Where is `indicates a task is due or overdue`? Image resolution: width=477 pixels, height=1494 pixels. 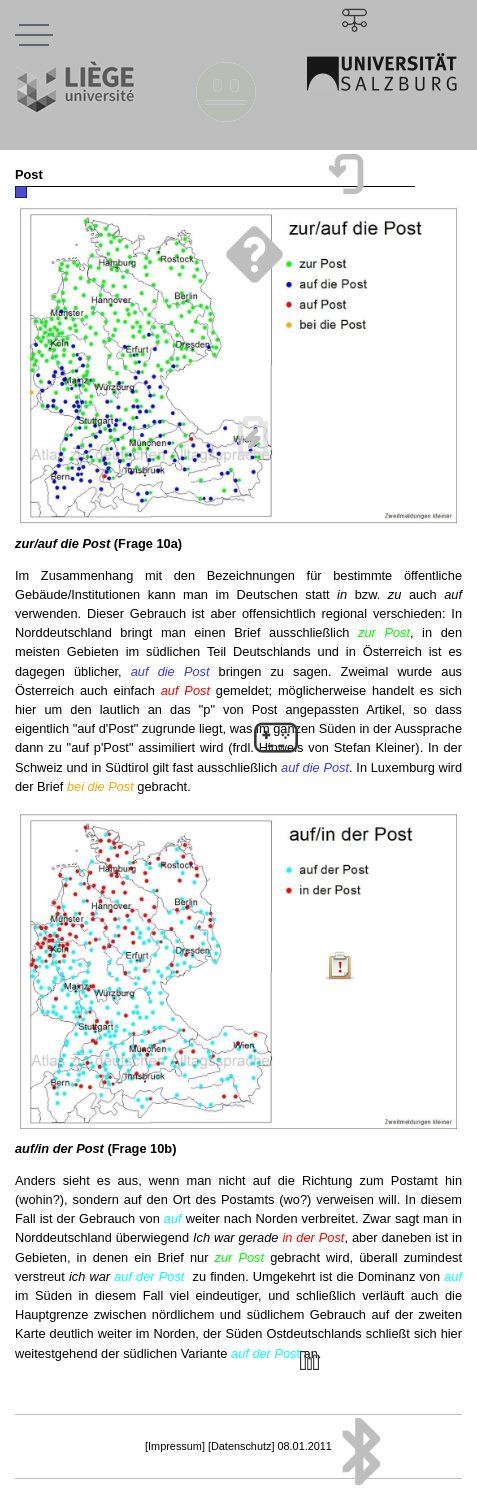 indicates a task is due or overdue is located at coordinates (339, 965).